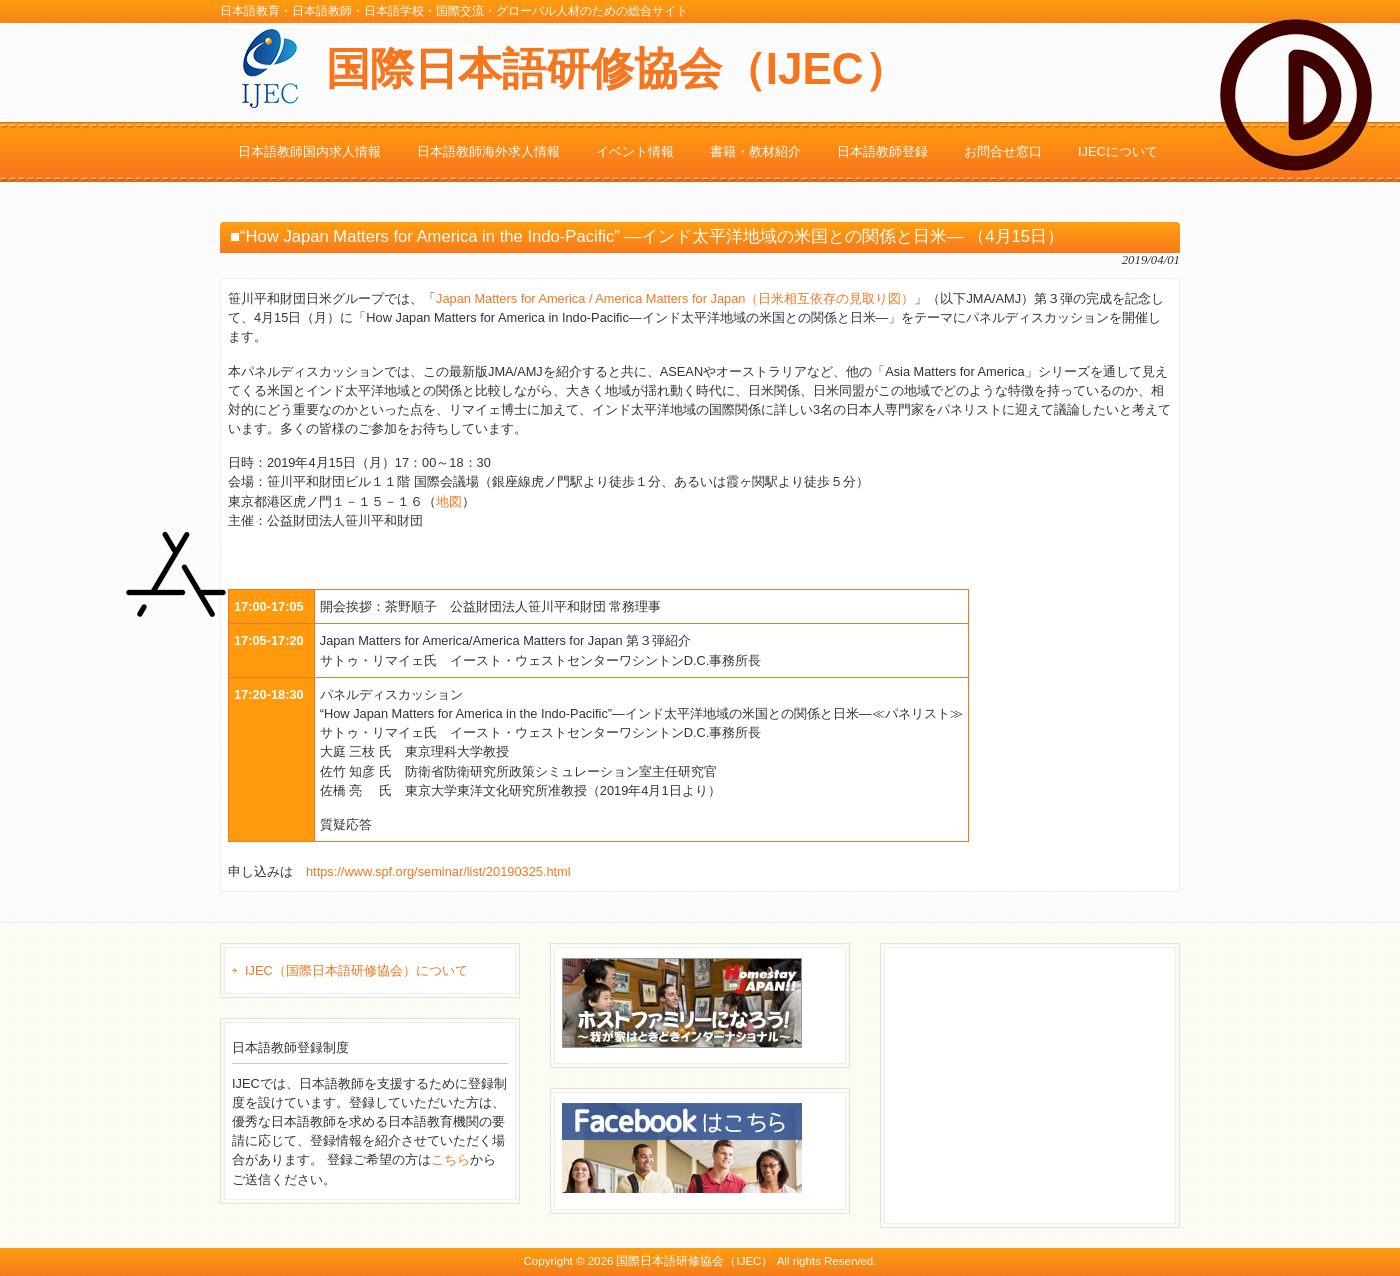 The width and height of the screenshot is (1400, 1276). What do you see at coordinates (1296, 95) in the screenshot?
I see `adjust display contrast settings` at bounding box center [1296, 95].